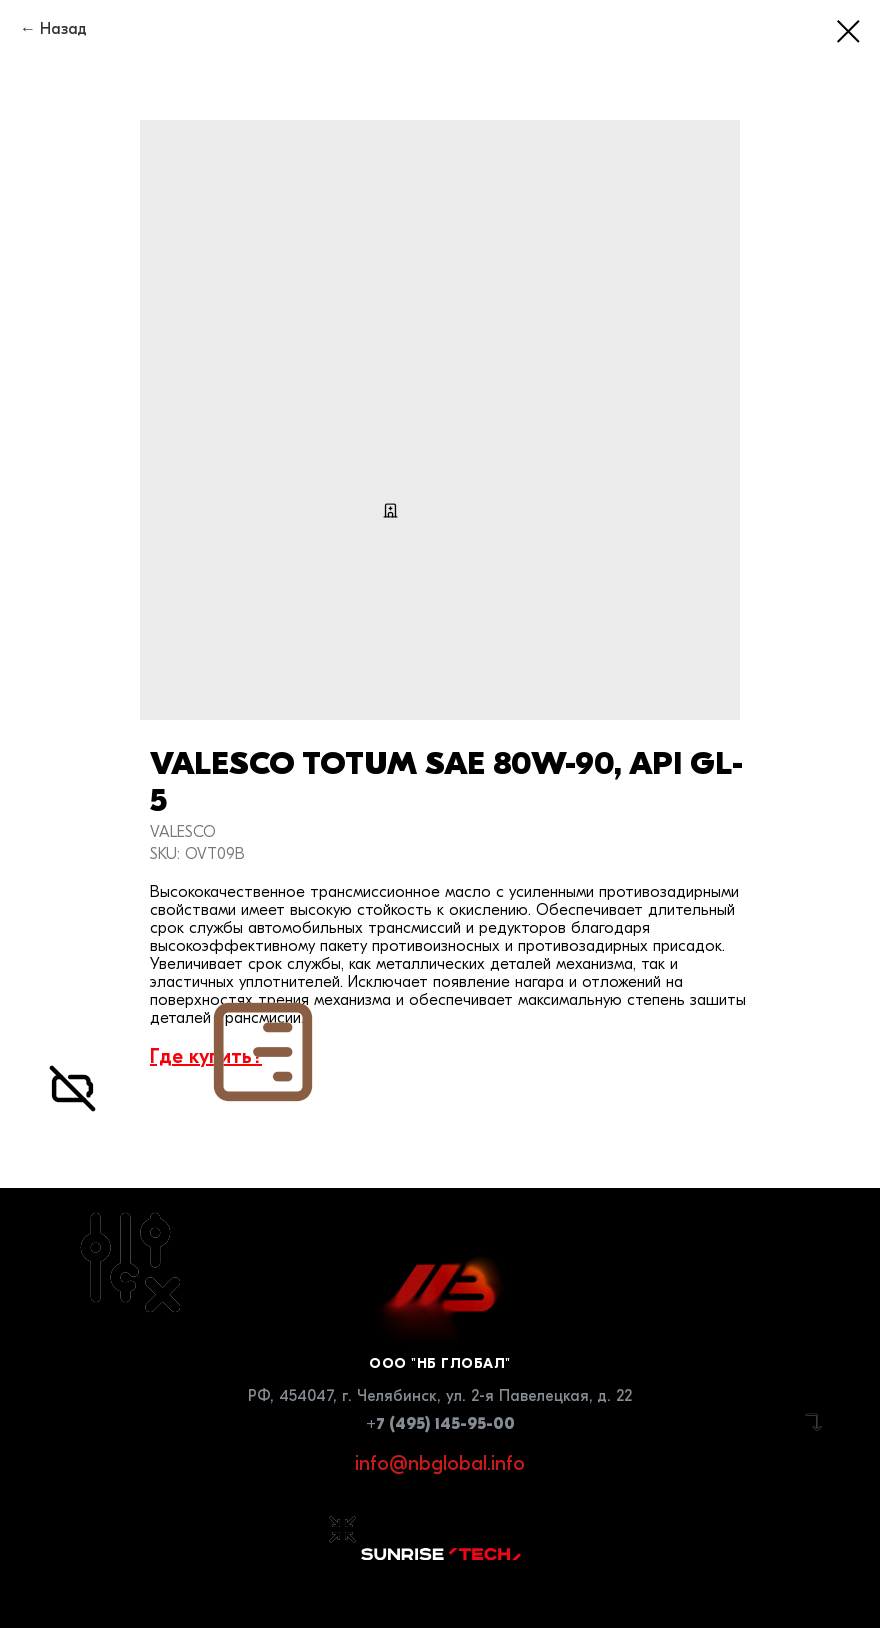 This screenshot has width=880, height=1628. What do you see at coordinates (72, 1088) in the screenshot?
I see `battery unavailable or disconnected` at bounding box center [72, 1088].